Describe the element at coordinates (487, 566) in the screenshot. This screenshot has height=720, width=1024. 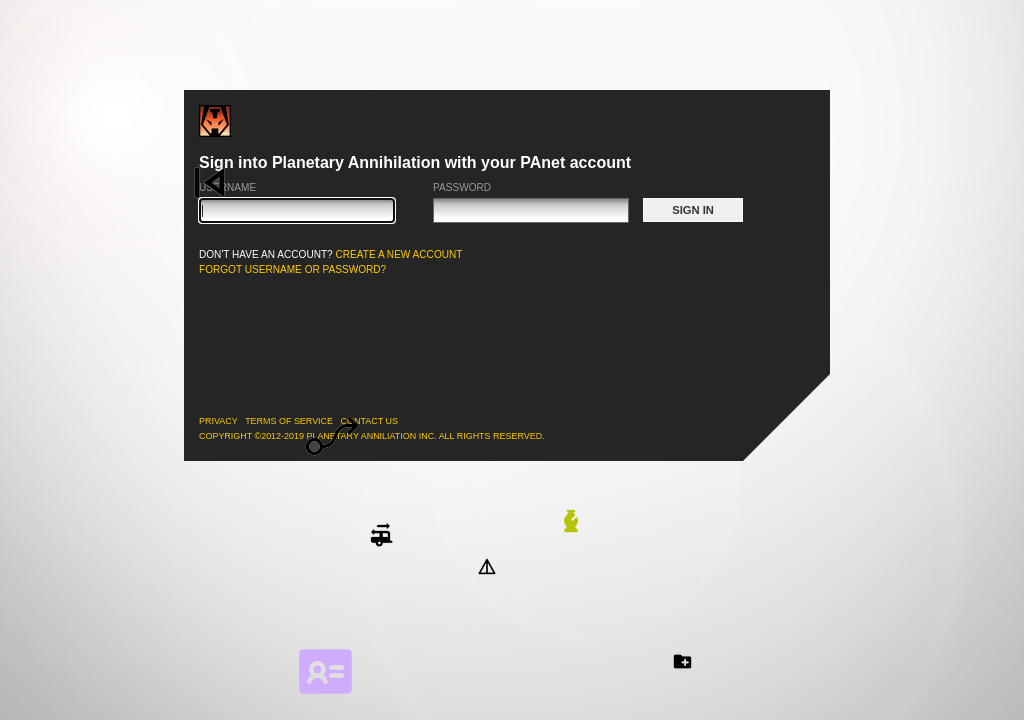
I see `view image details or metadata` at that location.